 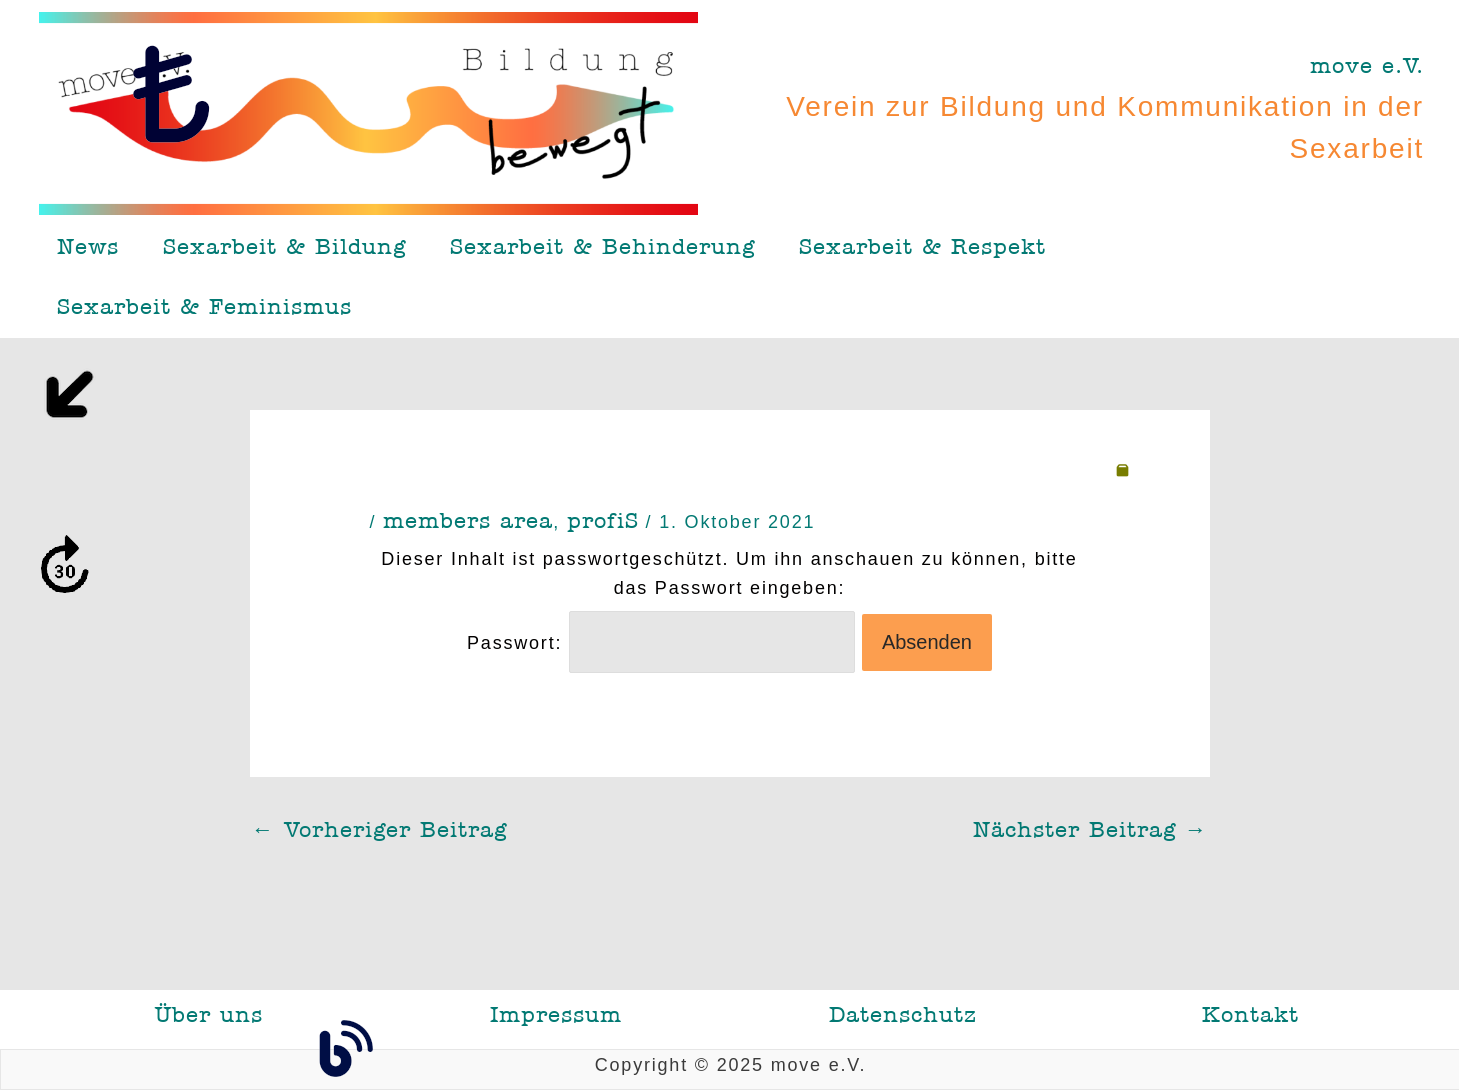 I want to click on view package or shipment details, so click(x=1122, y=470).